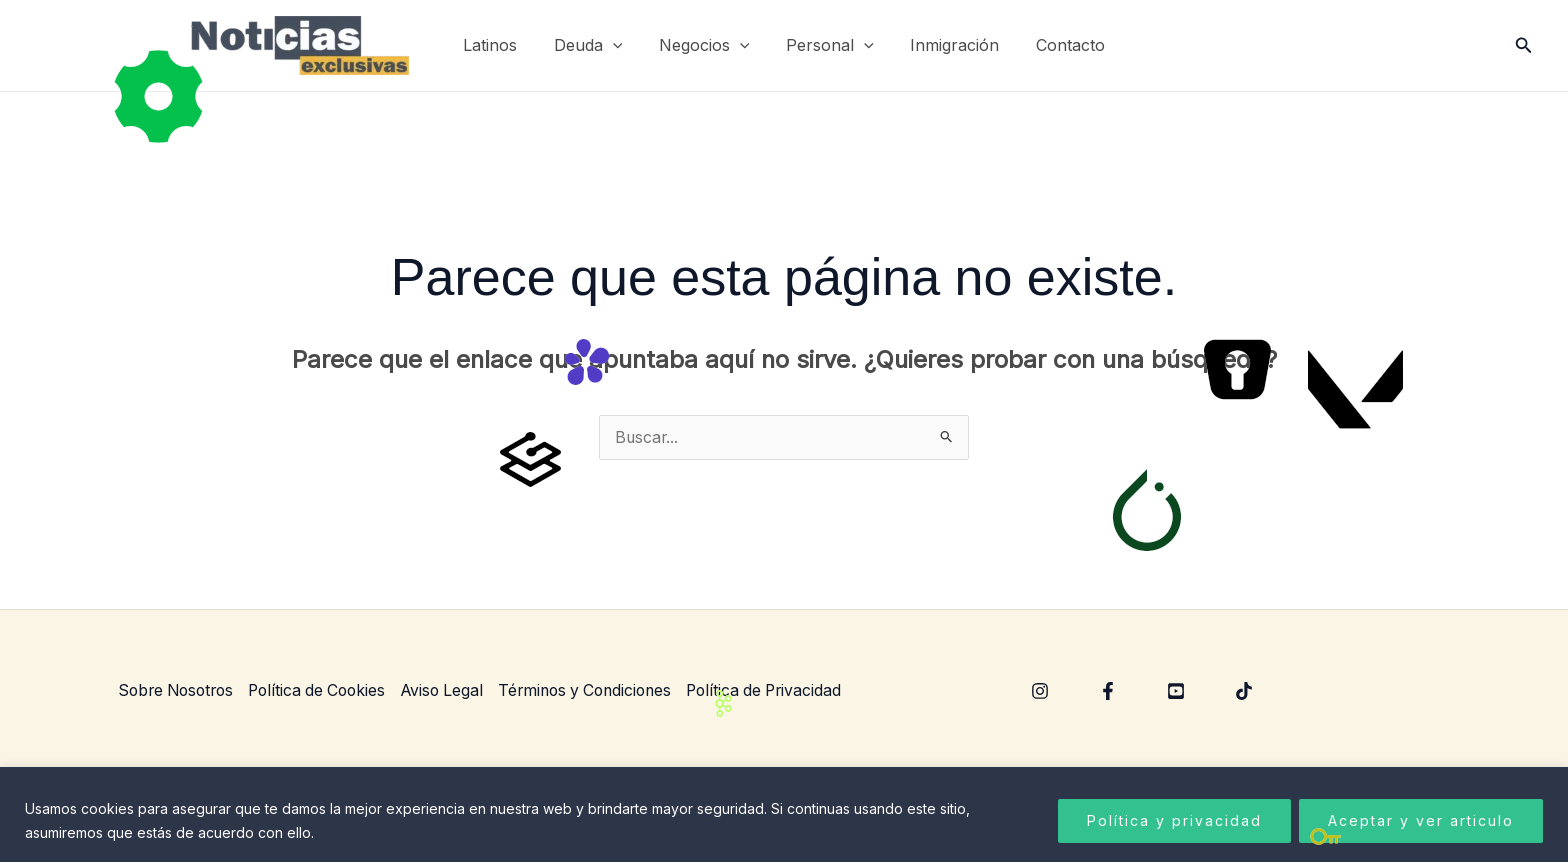 The width and height of the screenshot is (1568, 862). I want to click on open ICQ messenger app, so click(587, 362).